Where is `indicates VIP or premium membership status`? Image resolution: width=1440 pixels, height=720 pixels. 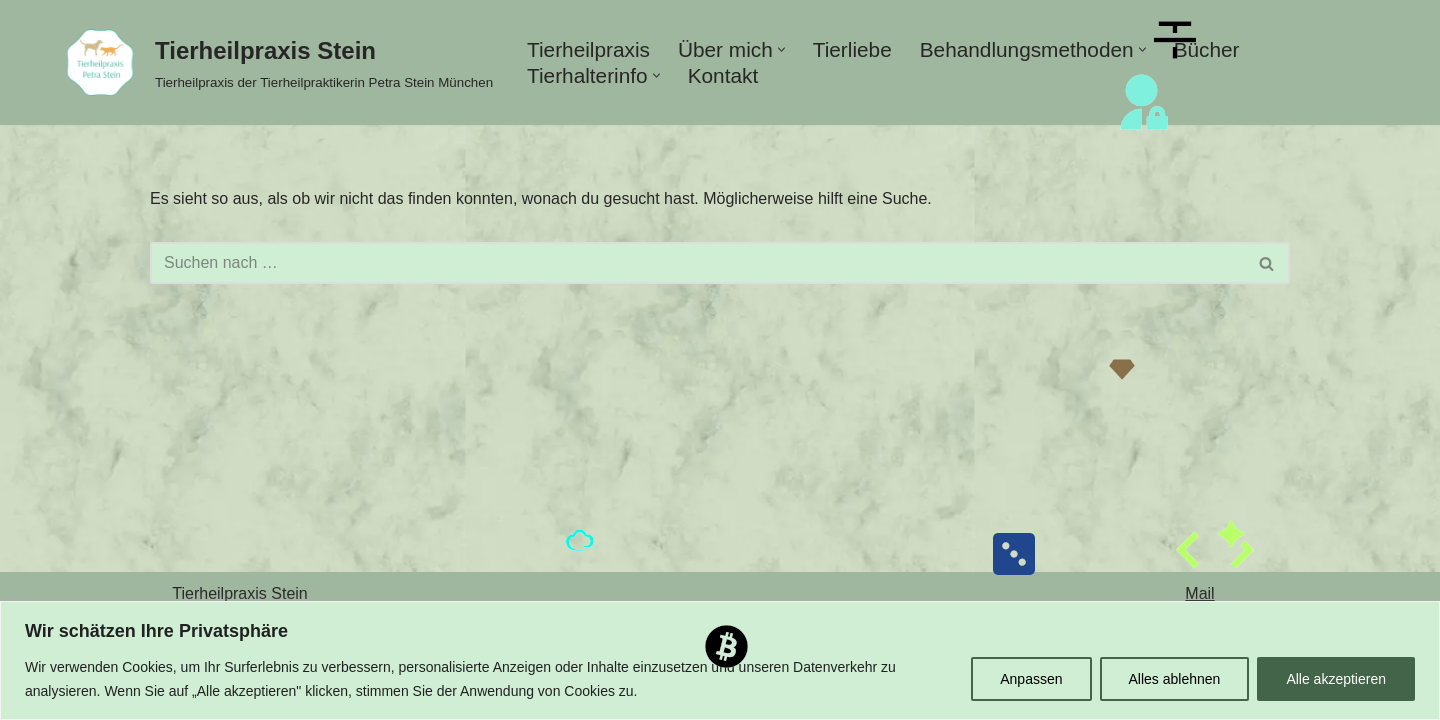
indicates VIP or premium membership status is located at coordinates (1122, 369).